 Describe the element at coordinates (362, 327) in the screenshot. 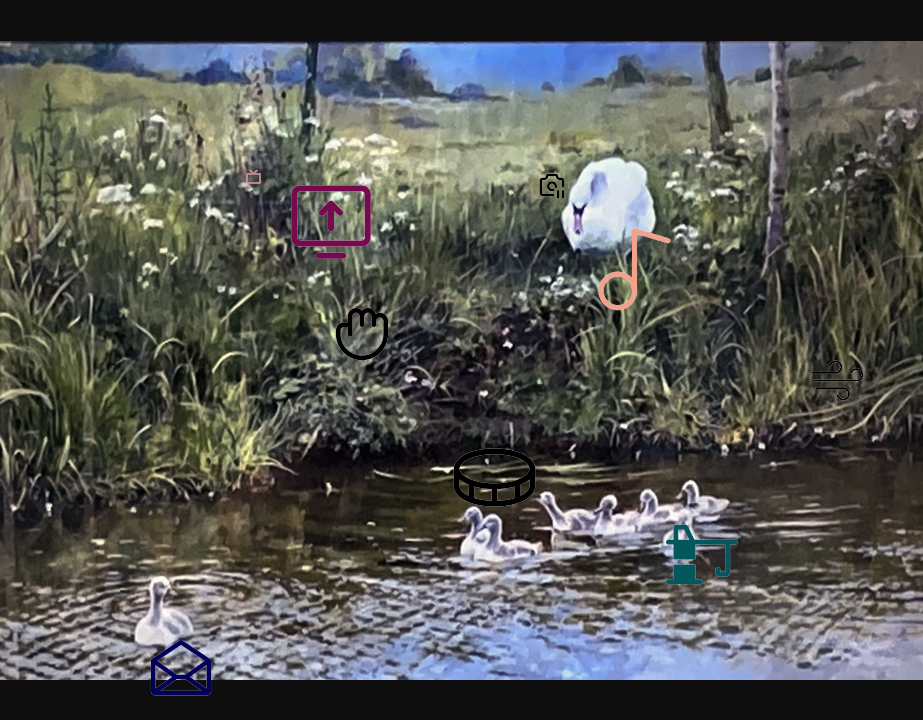

I see `drag to reposition an element` at that location.